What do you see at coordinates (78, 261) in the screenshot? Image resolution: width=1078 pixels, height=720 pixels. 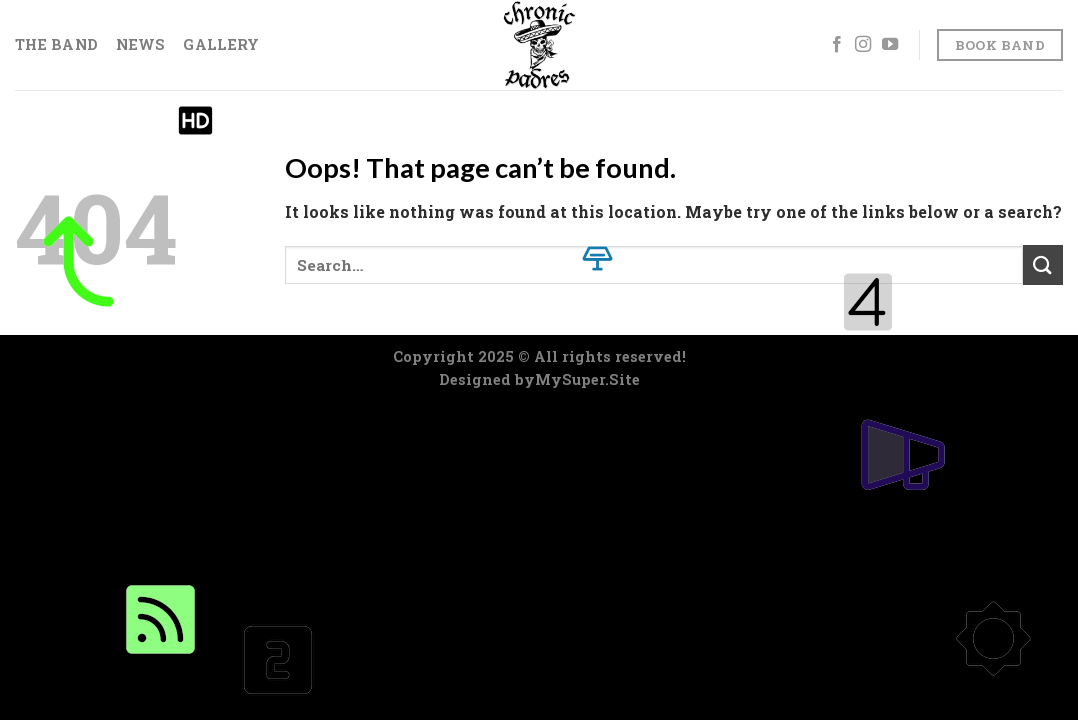 I see `go back and up to previous section` at bounding box center [78, 261].